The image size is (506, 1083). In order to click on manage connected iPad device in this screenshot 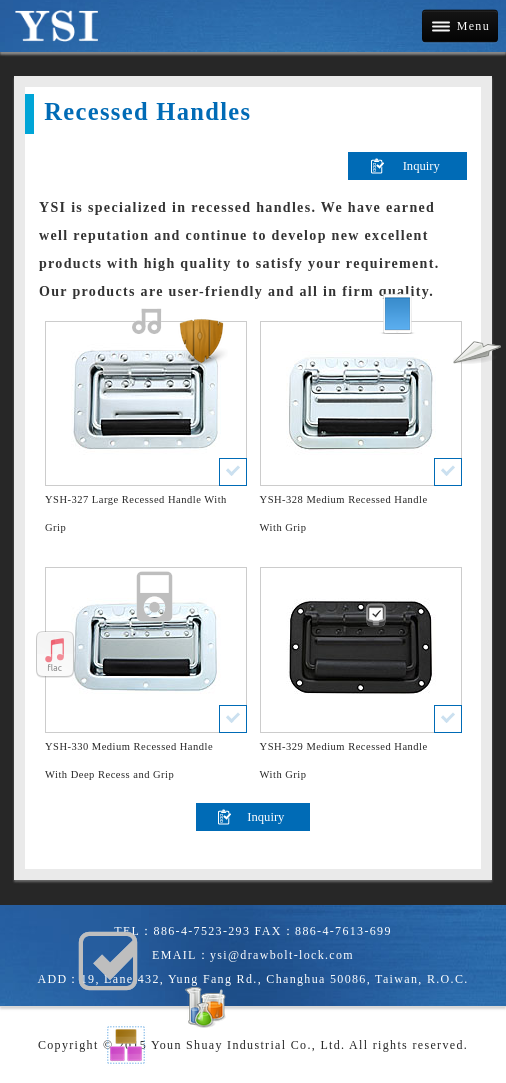, I will do `click(397, 313)`.